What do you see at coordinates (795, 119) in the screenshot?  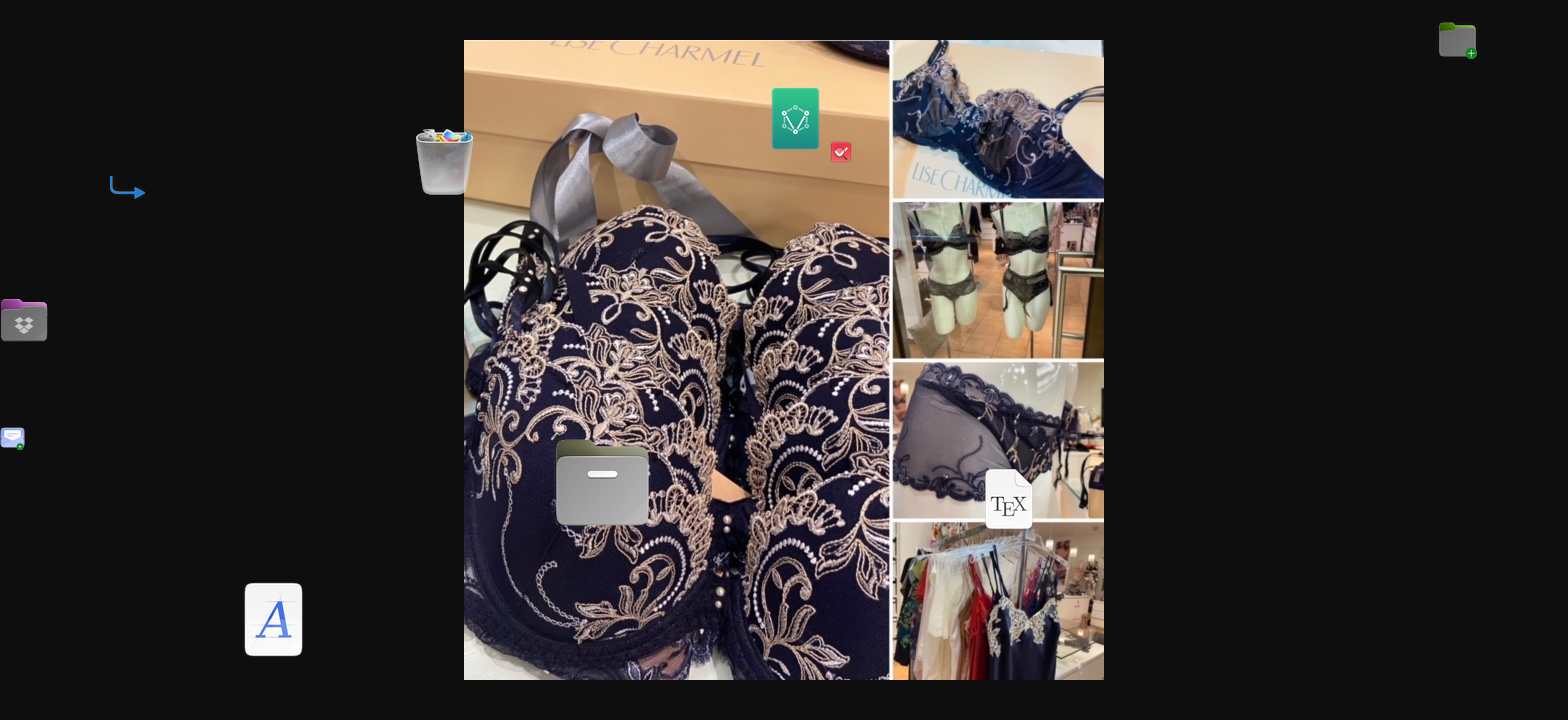 I see `vector graphics template file` at bounding box center [795, 119].